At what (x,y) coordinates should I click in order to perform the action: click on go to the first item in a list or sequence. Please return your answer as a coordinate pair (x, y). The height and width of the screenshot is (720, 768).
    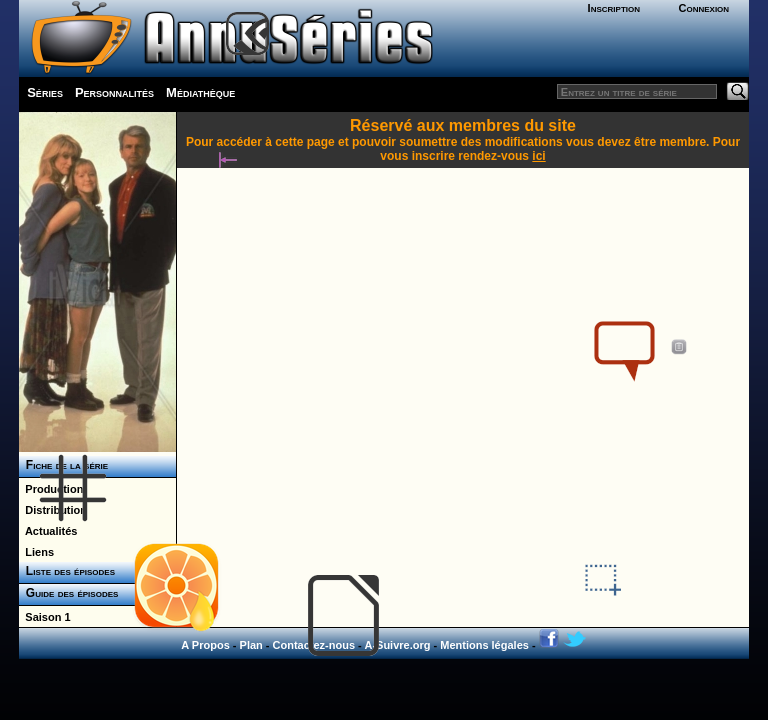
    Looking at the image, I should click on (228, 160).